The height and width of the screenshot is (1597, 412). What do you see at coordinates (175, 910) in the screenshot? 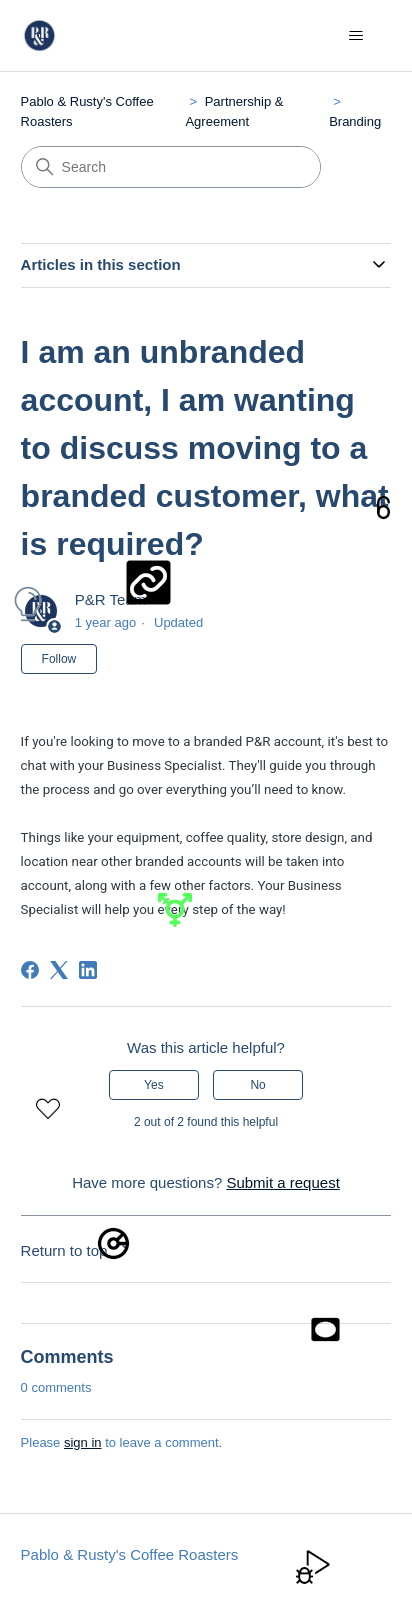
I see `indicates transgender or gender-diverse identity` at bounding box center [175, 910].